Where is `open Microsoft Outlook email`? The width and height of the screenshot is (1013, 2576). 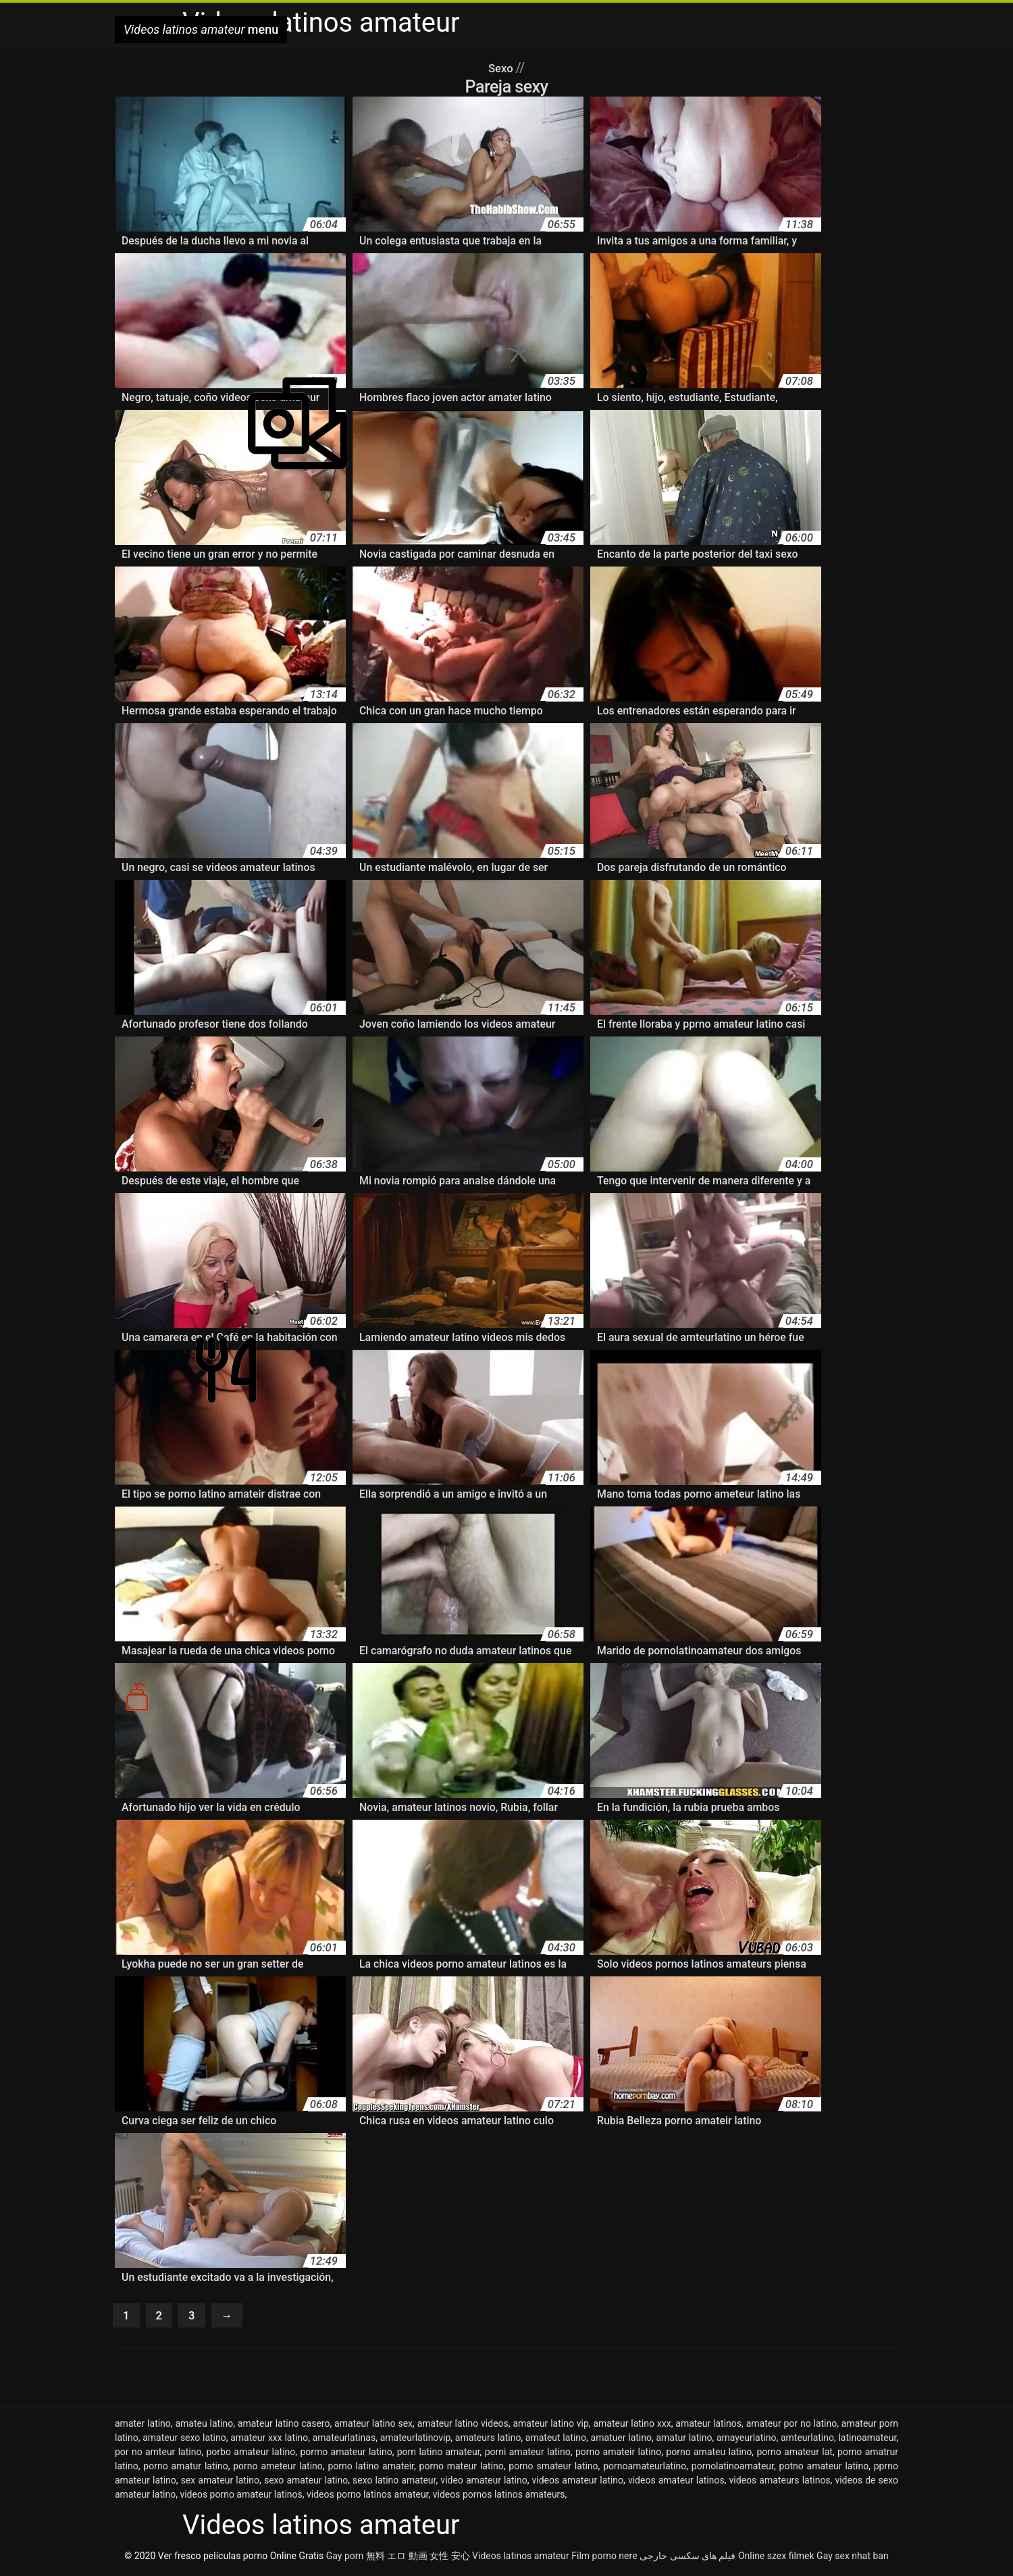 open Microsoft Outlook email is located at coordinates (298, 423).